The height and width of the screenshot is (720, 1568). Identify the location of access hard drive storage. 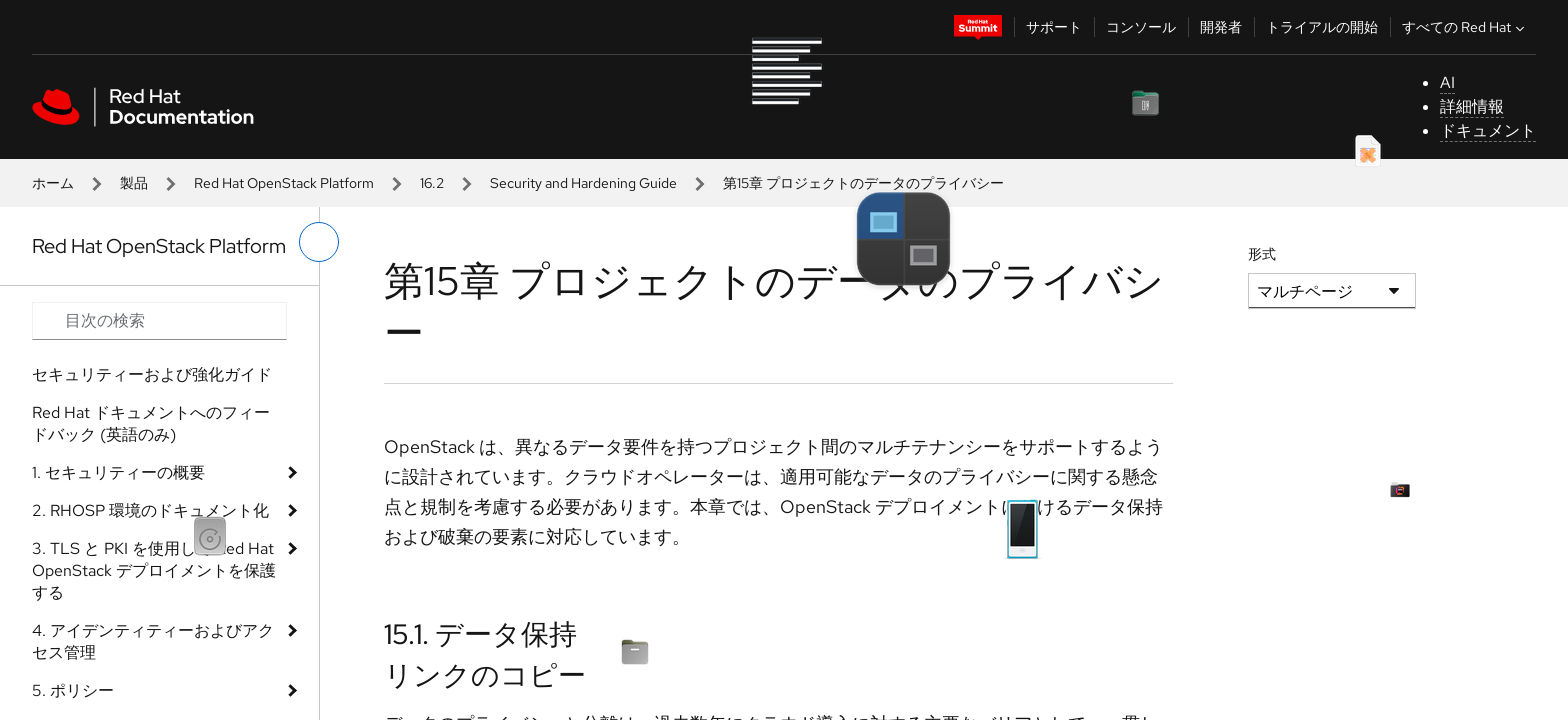
(210, 536).